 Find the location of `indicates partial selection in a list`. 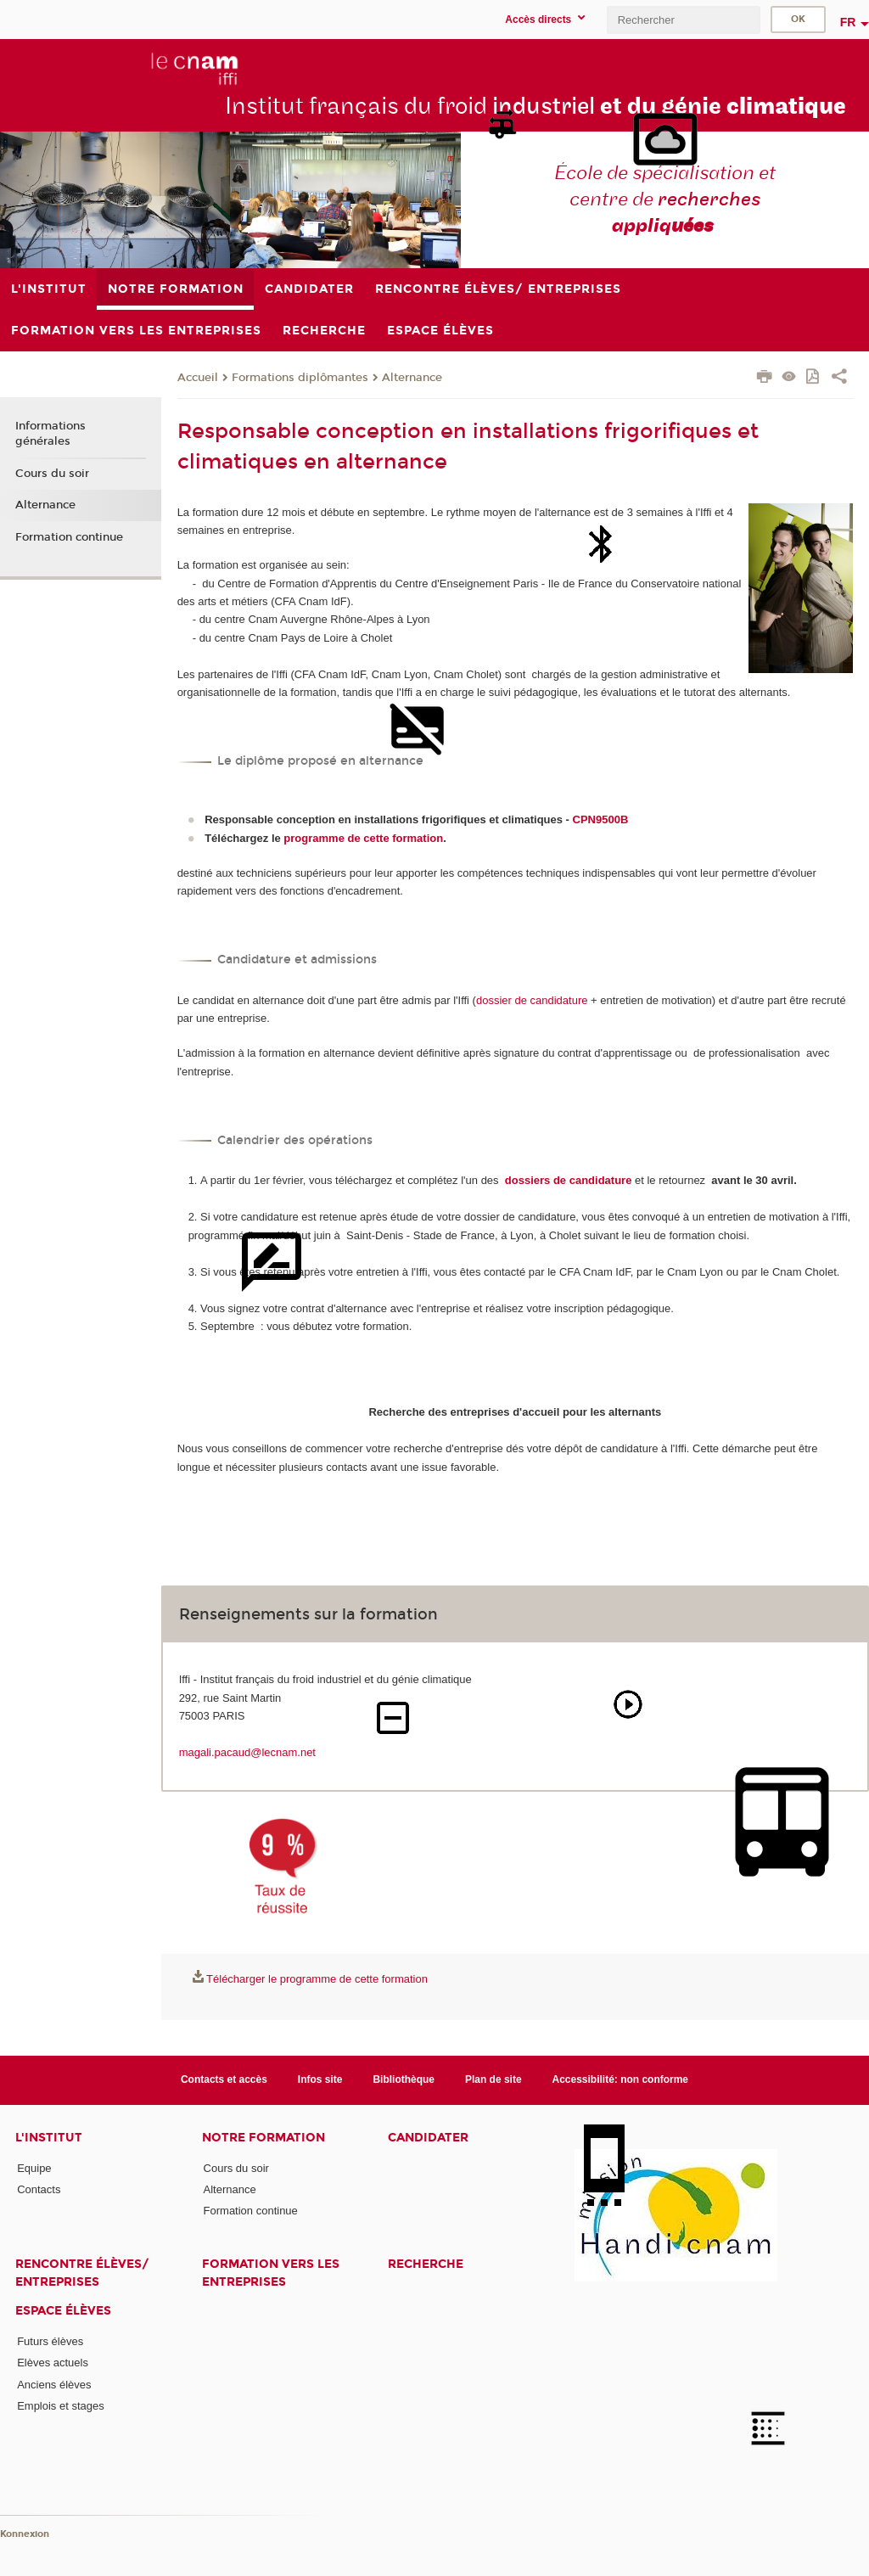

indicates partial selection in a list is located at coordinates (393, 1718).